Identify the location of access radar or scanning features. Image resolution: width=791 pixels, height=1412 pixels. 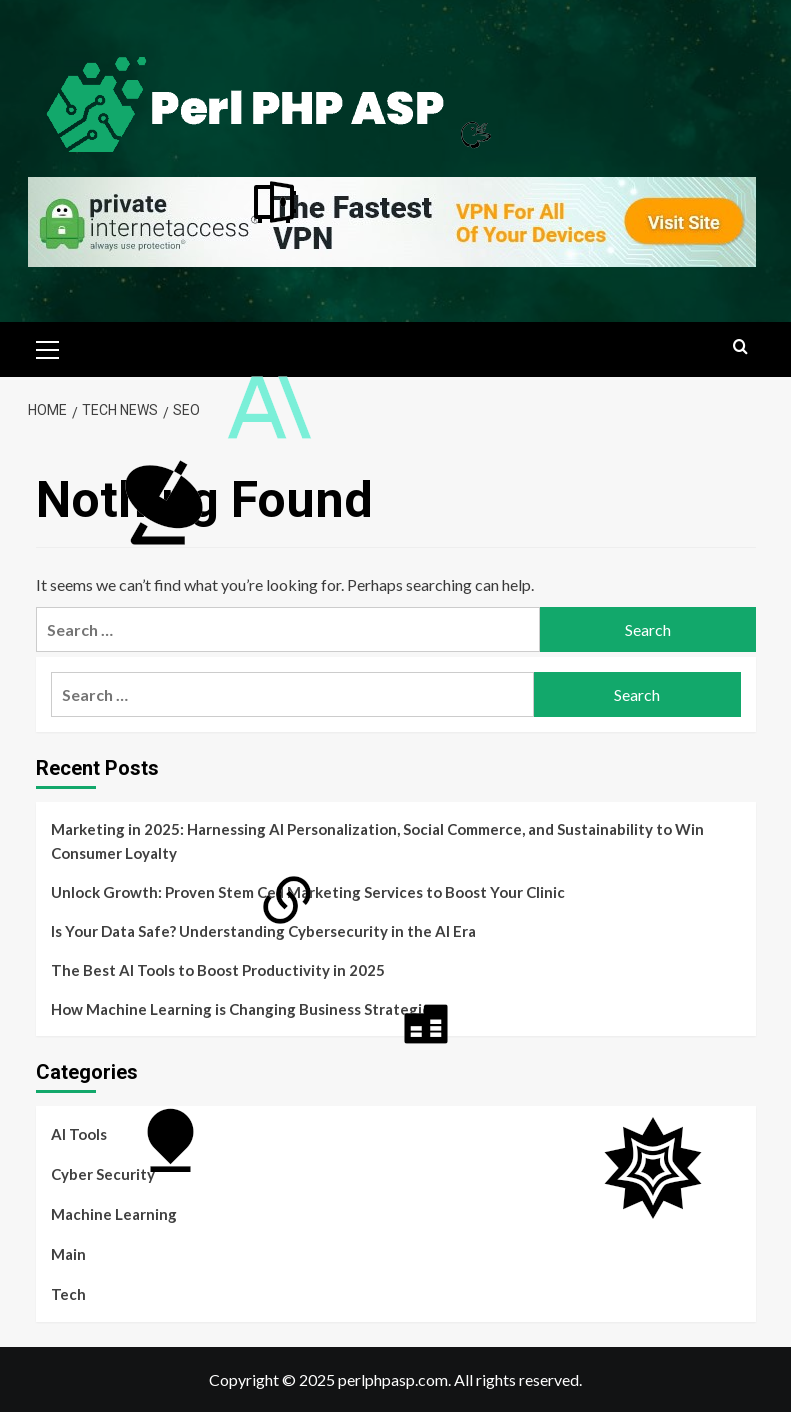
(164, 503).